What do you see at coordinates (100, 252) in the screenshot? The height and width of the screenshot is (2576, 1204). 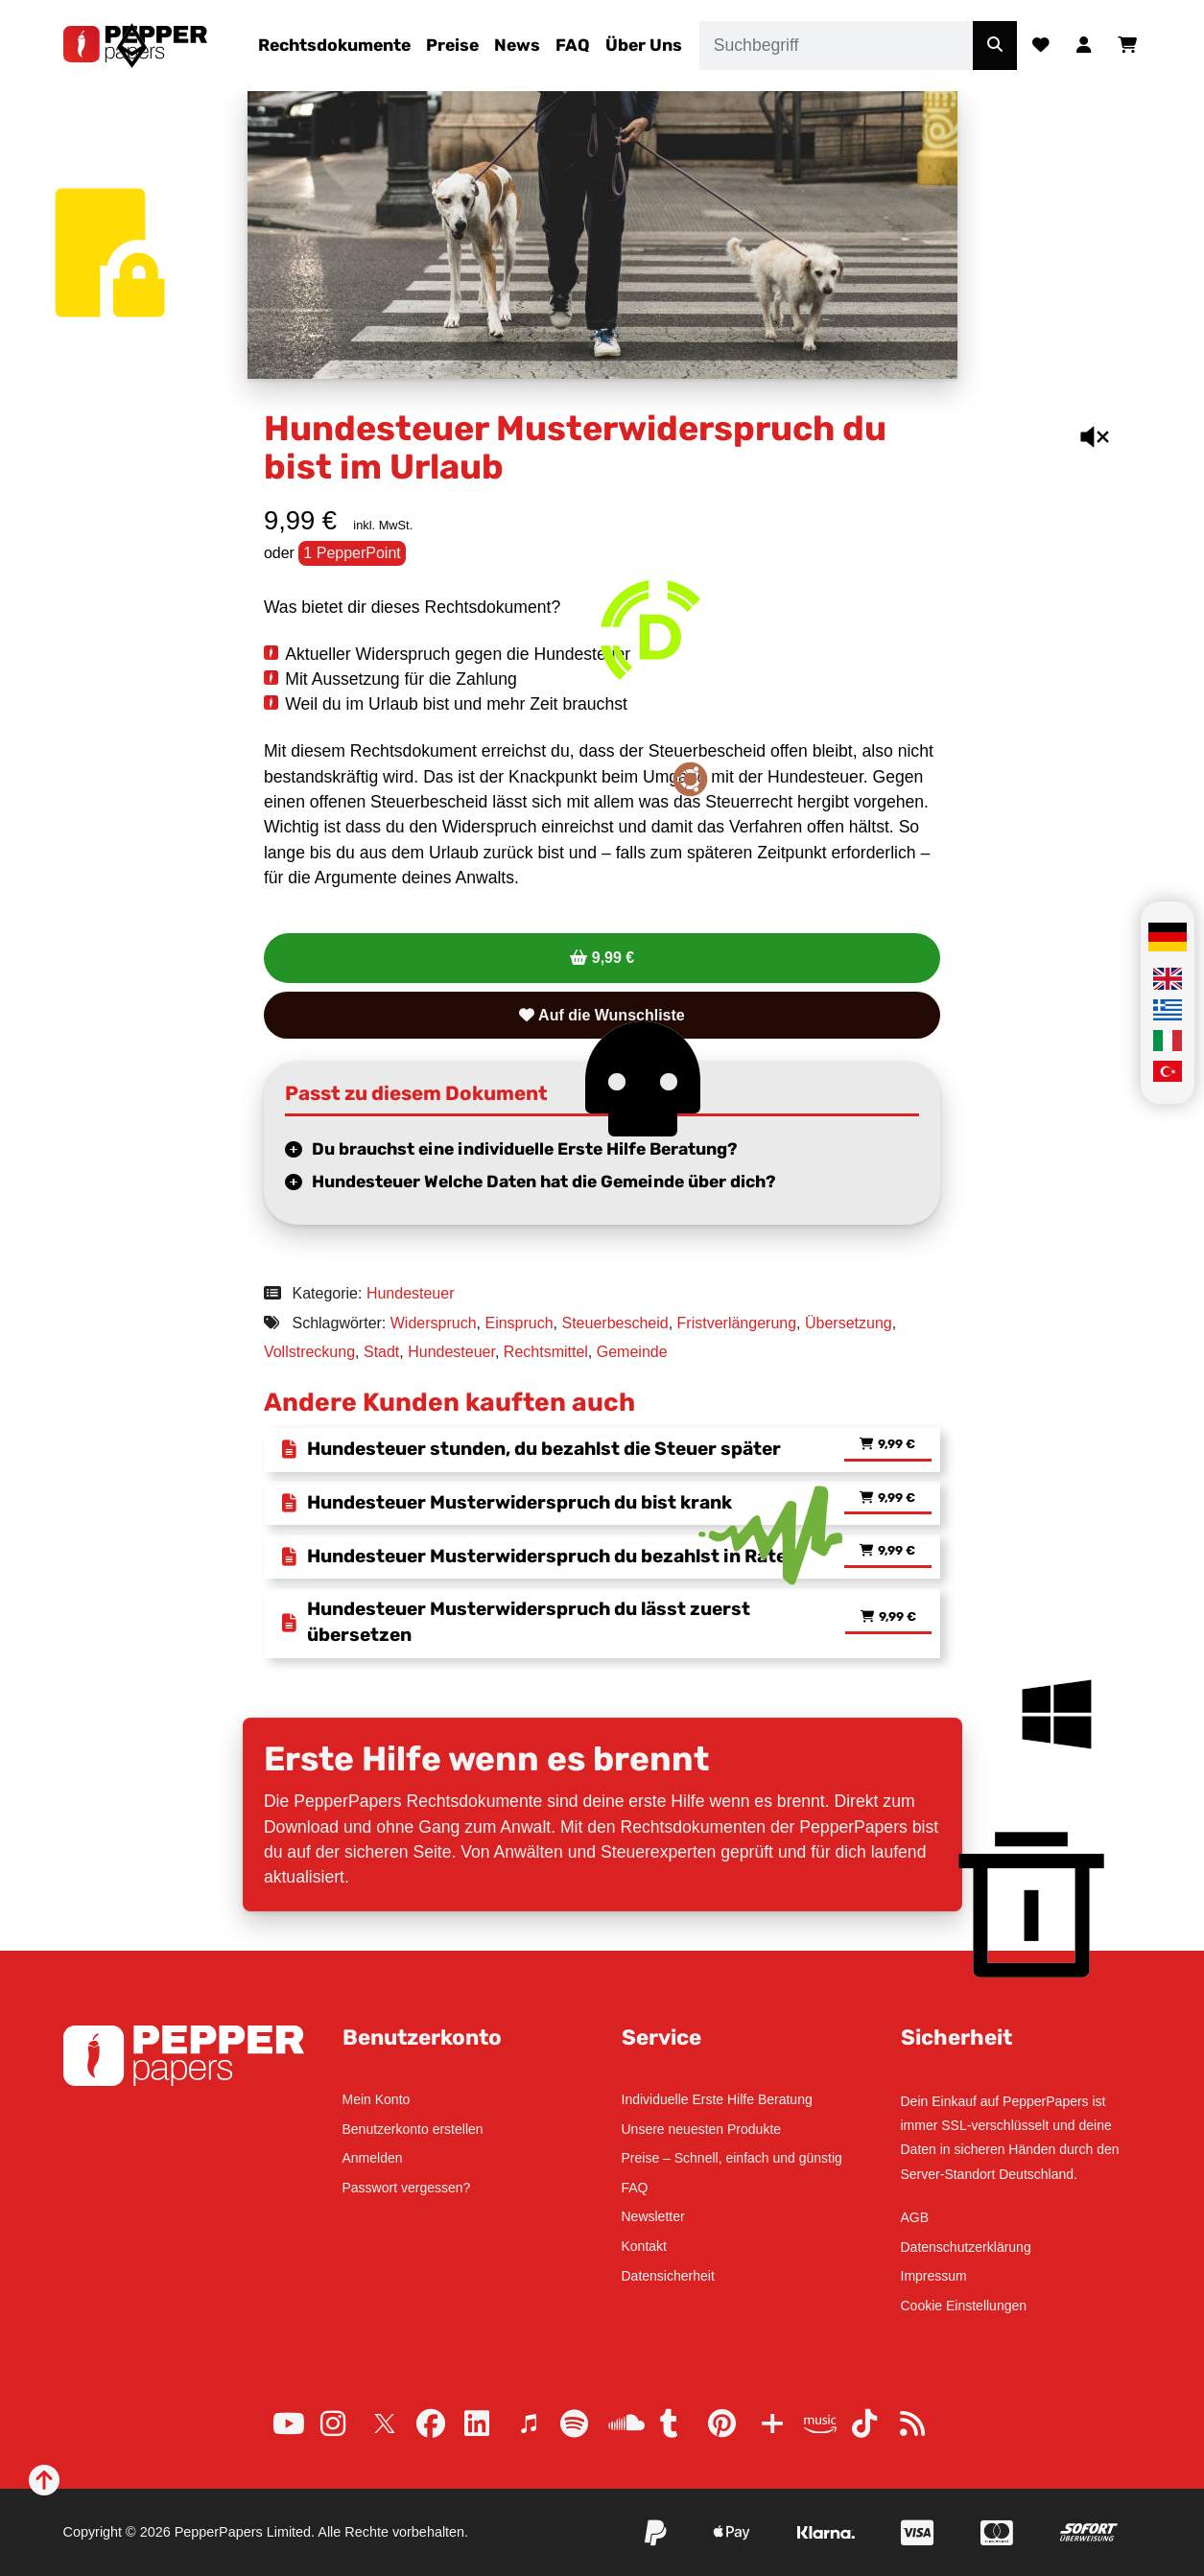 I see `indicates phone is locked or secured` at bounding box center [100, 252].